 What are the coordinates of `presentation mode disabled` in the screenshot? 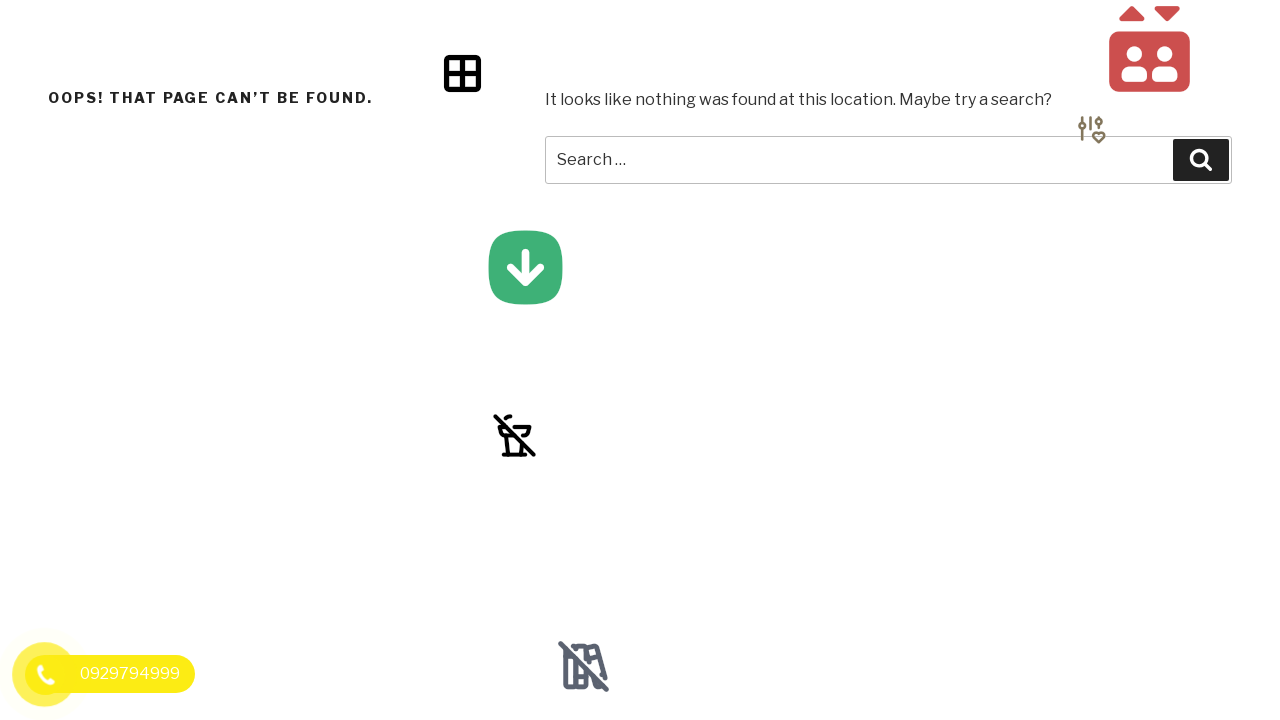 It's located at (514, 435).